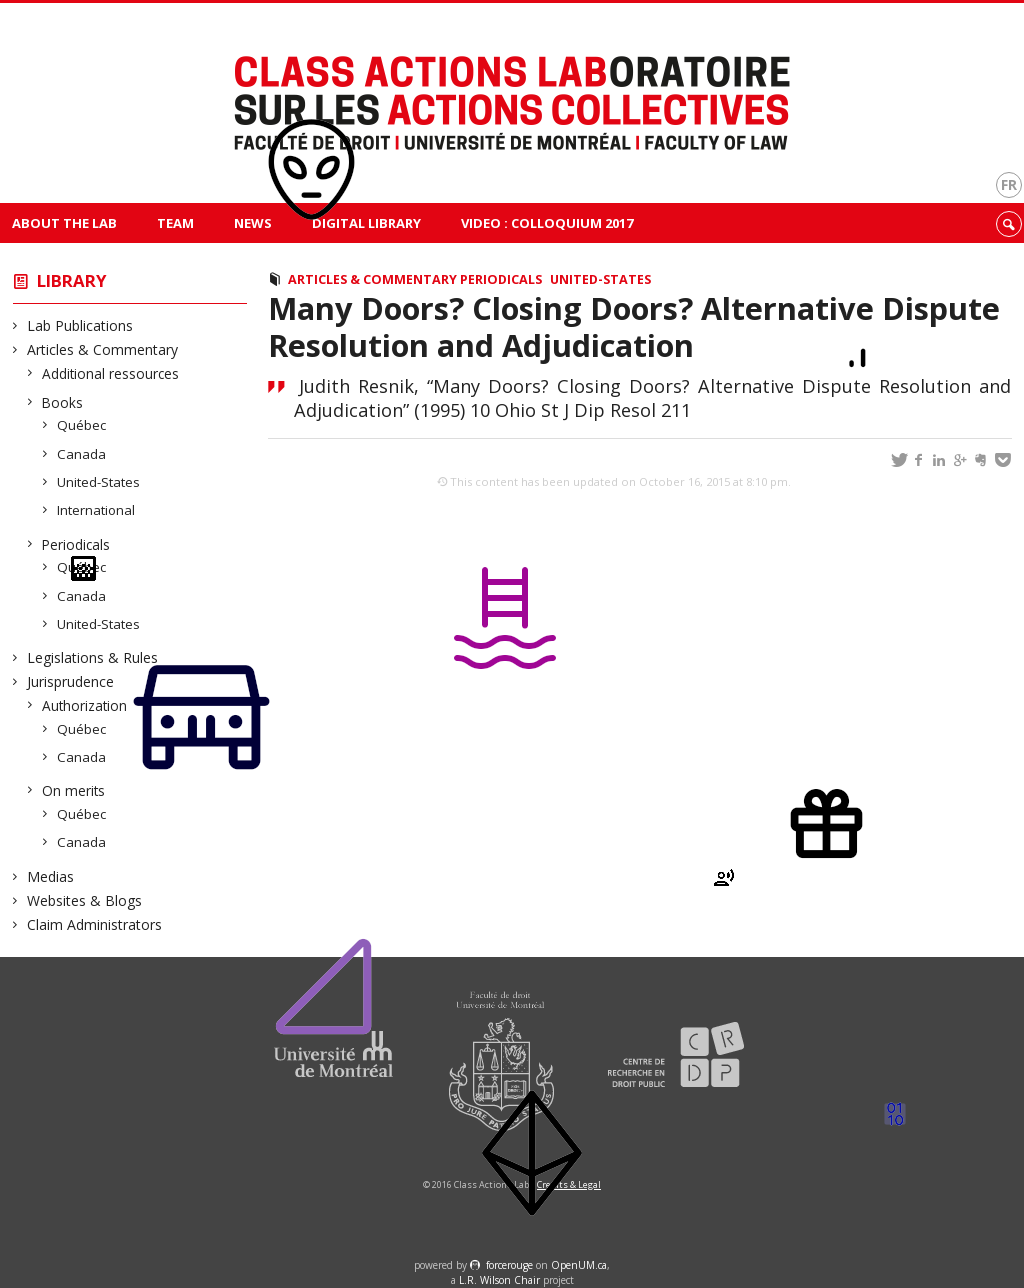 The height and width of the screenshot is (1288, 1024). Describe the element at coordinates (331, 990) in the screenshot. I see `indicates no cellular signal available` at that location.